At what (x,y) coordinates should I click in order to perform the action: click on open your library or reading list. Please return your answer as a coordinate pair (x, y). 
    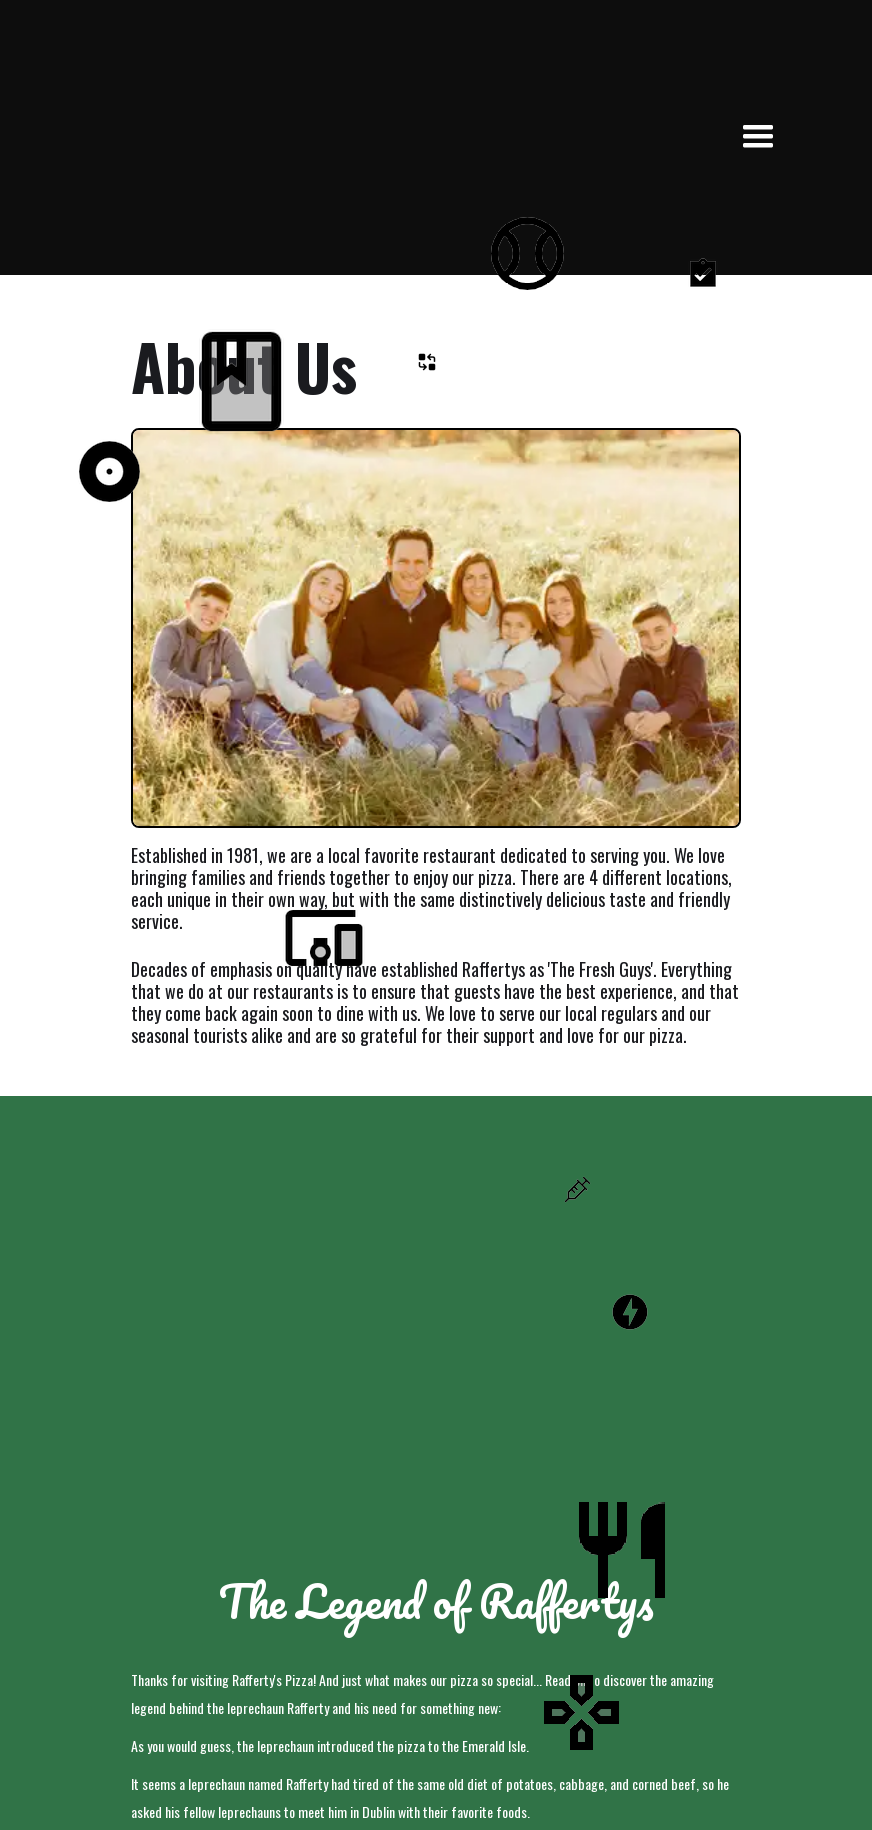
    Looking at the image, I should click on (241, 381).